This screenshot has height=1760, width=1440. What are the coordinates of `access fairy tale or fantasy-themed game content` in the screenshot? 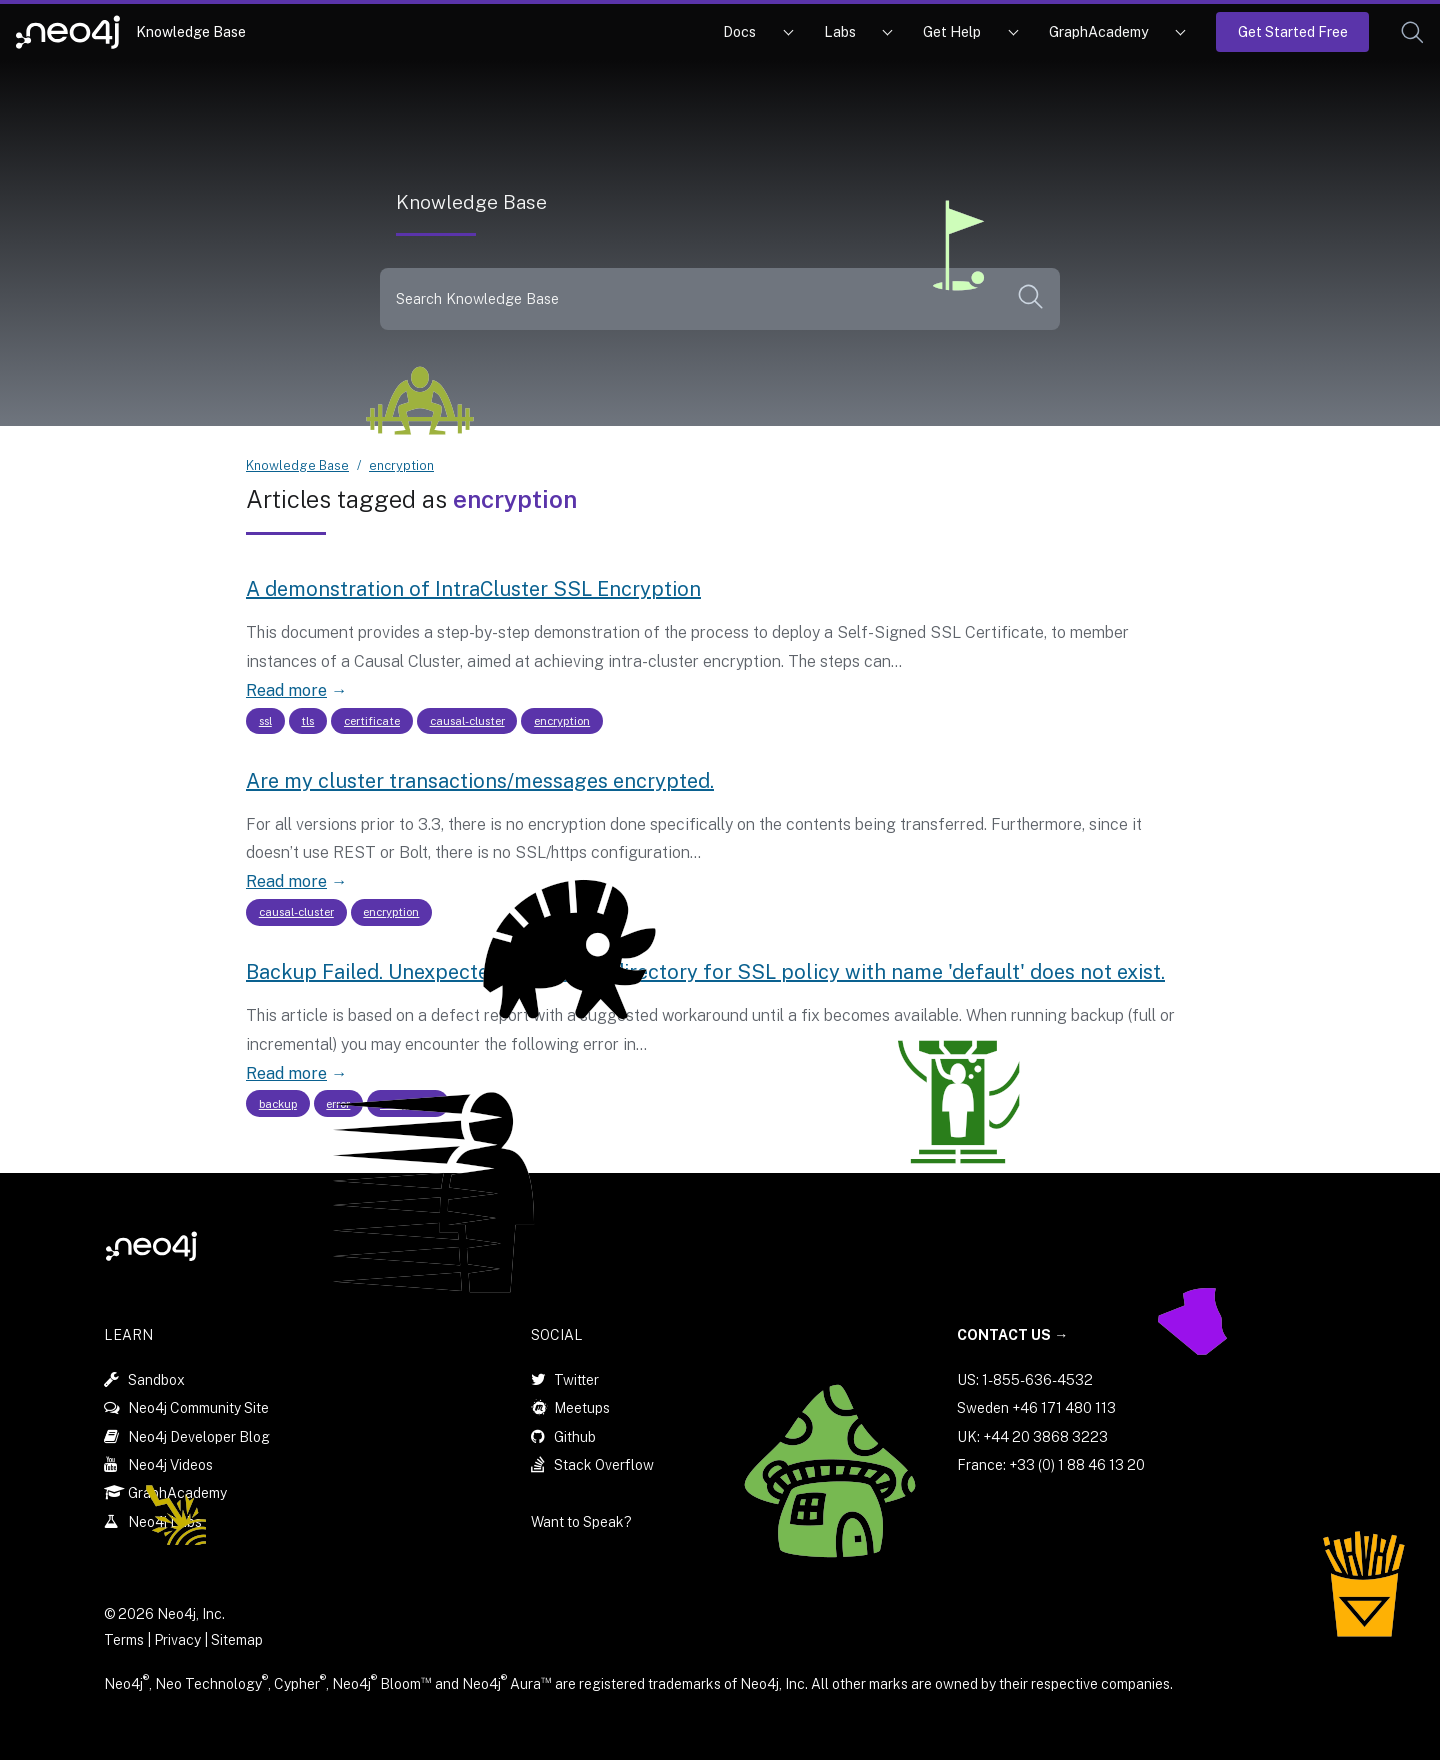 It's located at (830, 1471).